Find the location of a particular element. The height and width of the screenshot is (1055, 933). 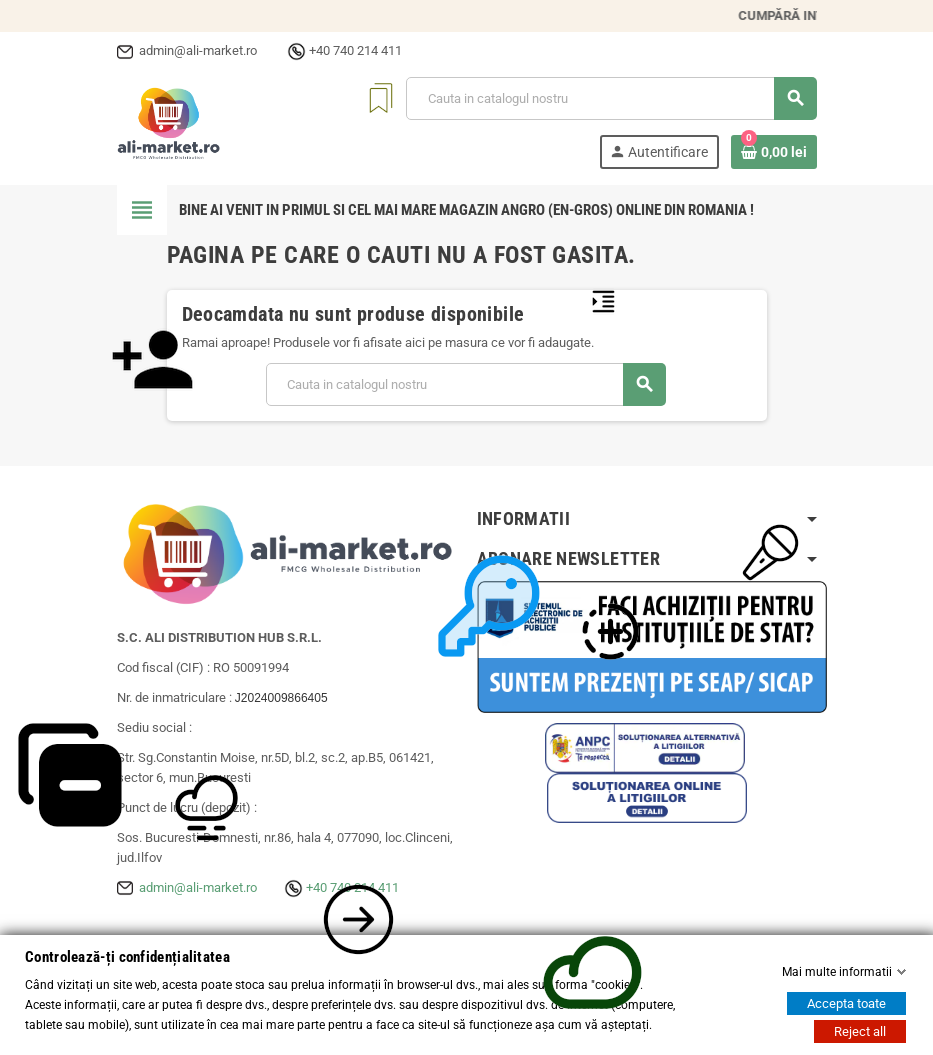

add a new contact is located at coordinates (152, 359).